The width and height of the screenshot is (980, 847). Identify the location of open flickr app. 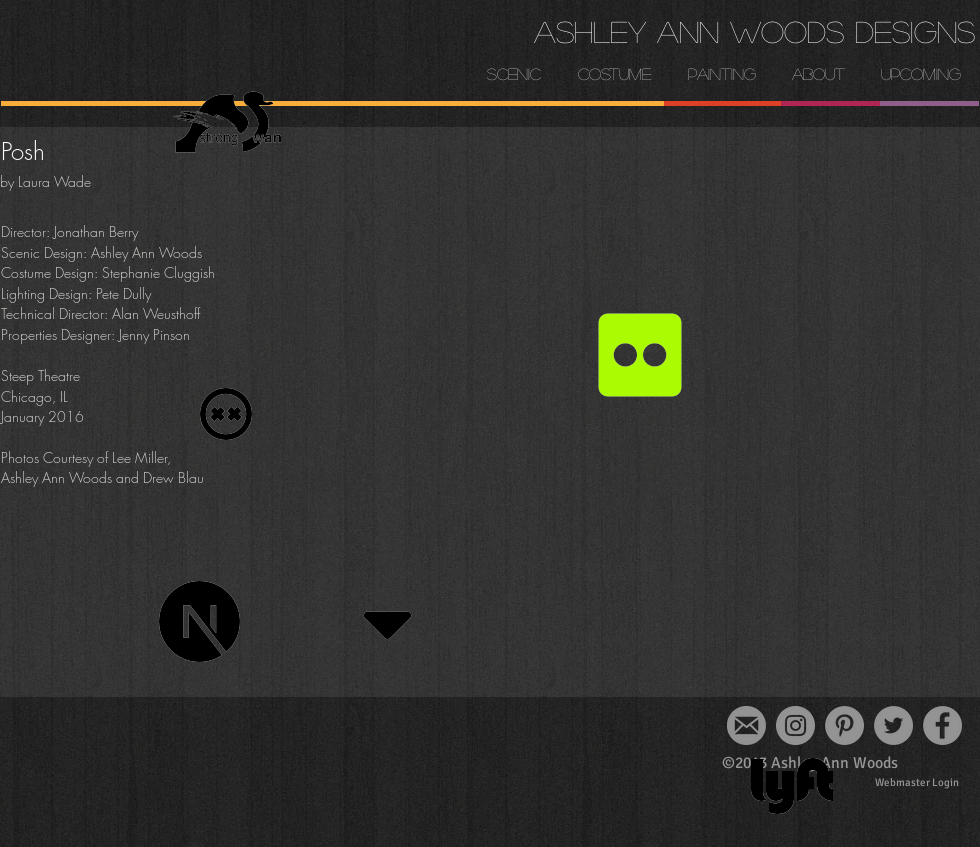
(640, 355).